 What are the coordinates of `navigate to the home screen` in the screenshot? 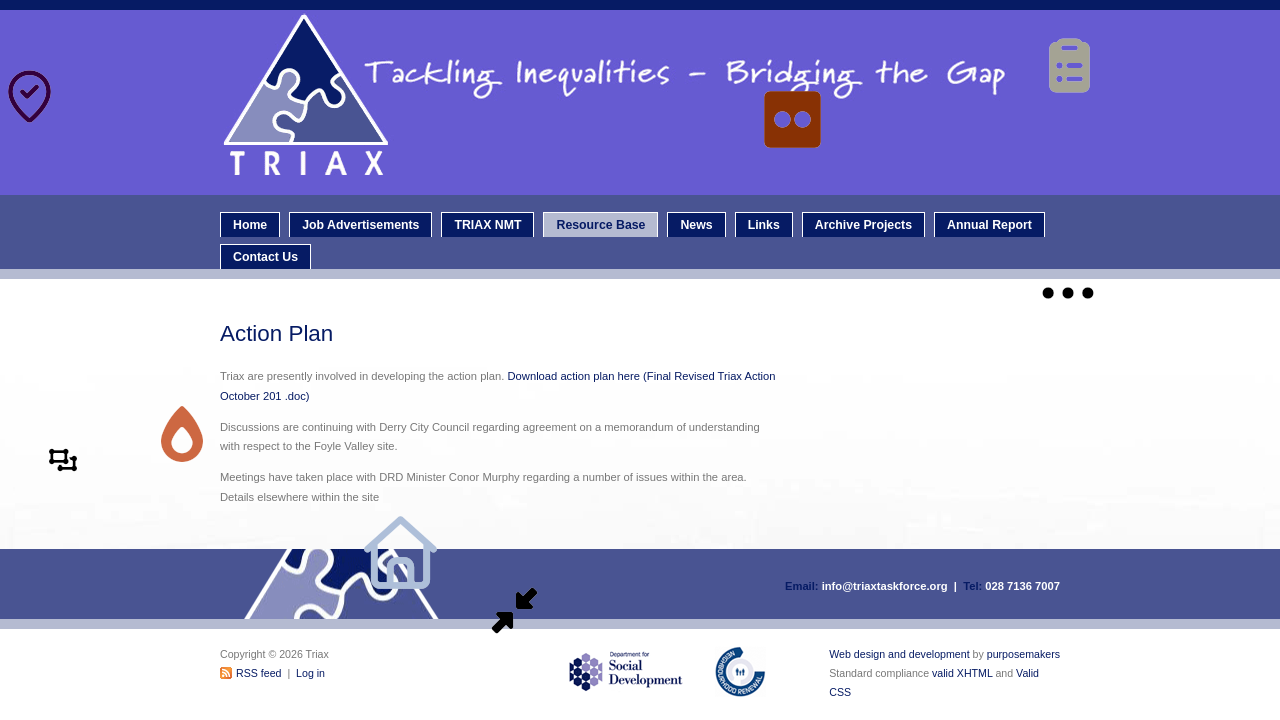 It's located at (400, 552).